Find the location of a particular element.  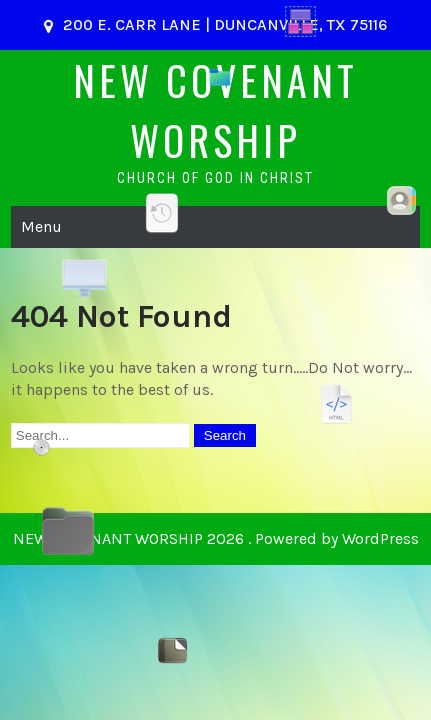

open the contacts app is located at coordinates (401, 200).